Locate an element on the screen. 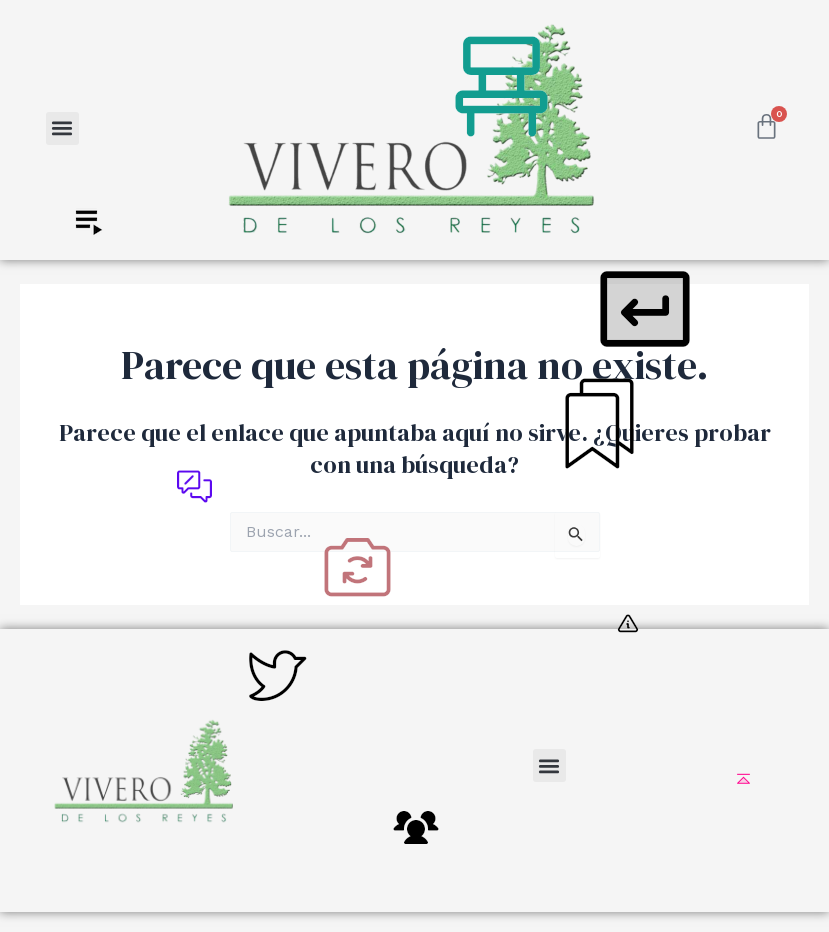 This screenshot has width=829, height=932. view your saved bookmarks is located at coordinates (599, 423).